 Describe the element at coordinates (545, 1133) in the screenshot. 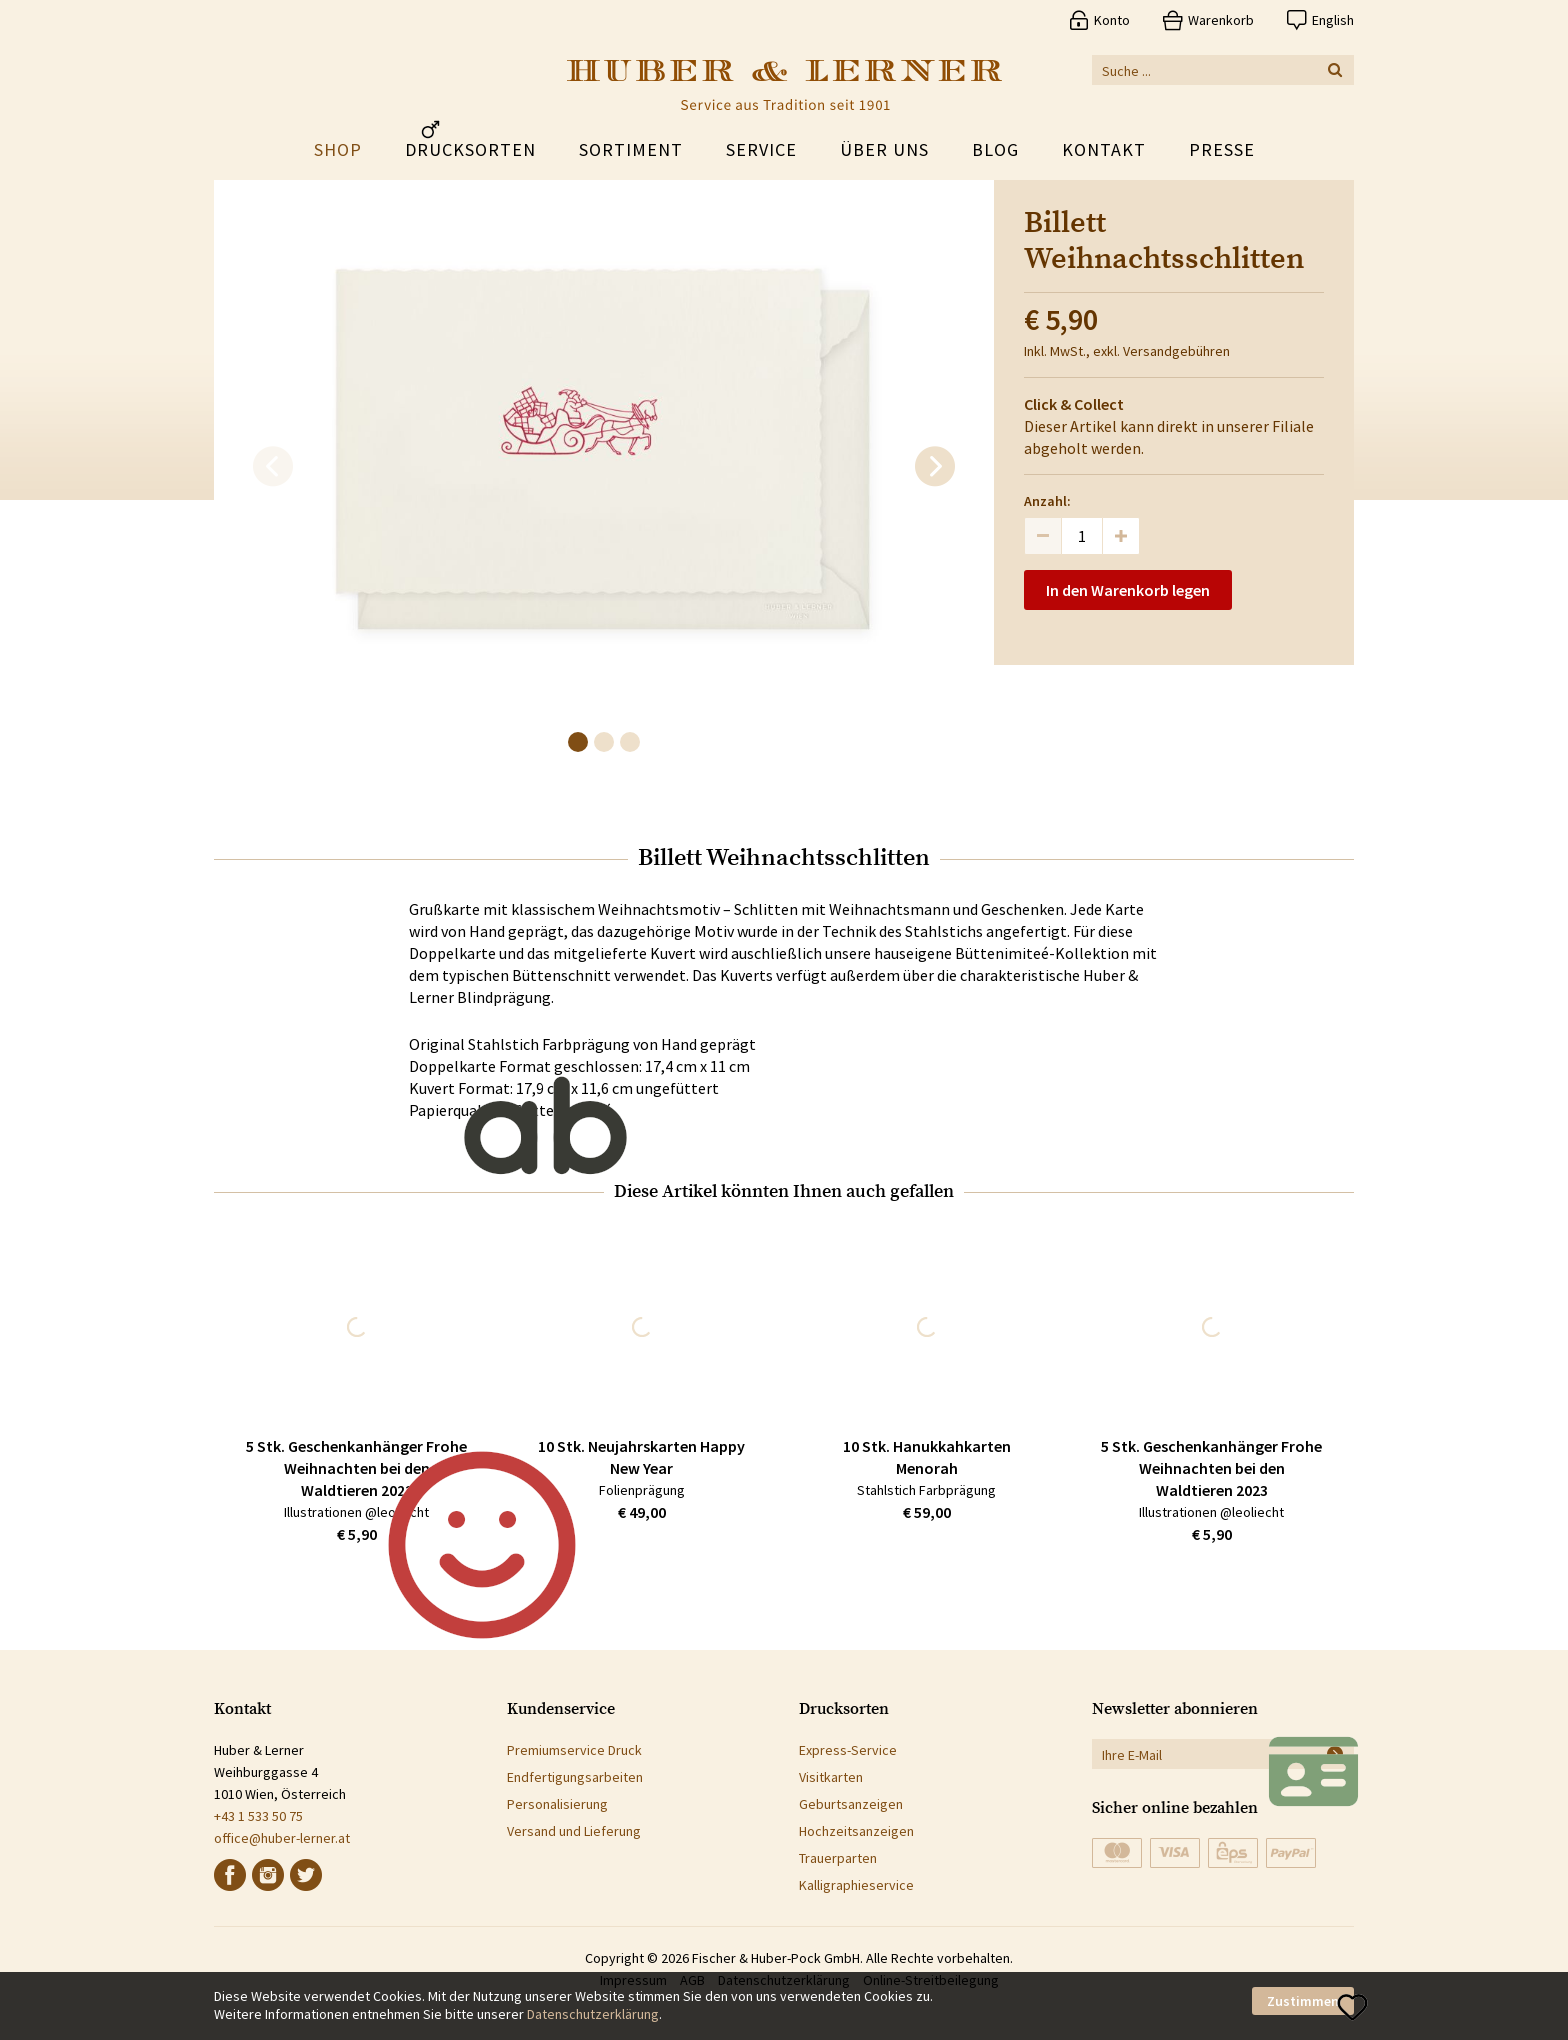

I see `convert text to lowercase` at that location.